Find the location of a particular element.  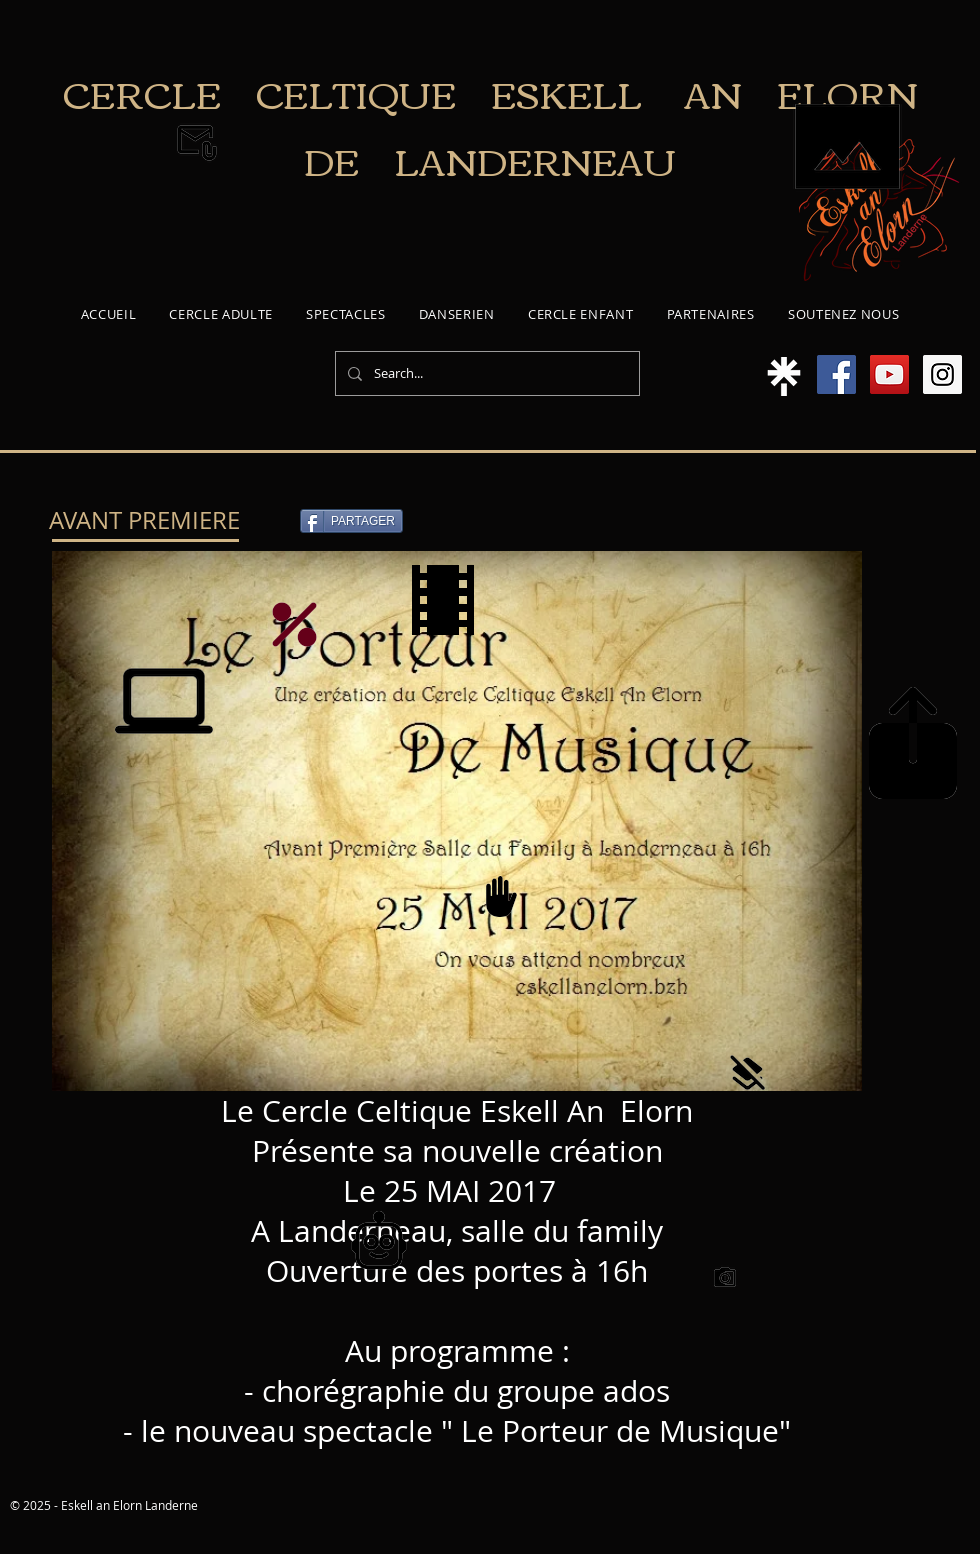

apply black and white filter to photos is located at coordinates (725, 1277).